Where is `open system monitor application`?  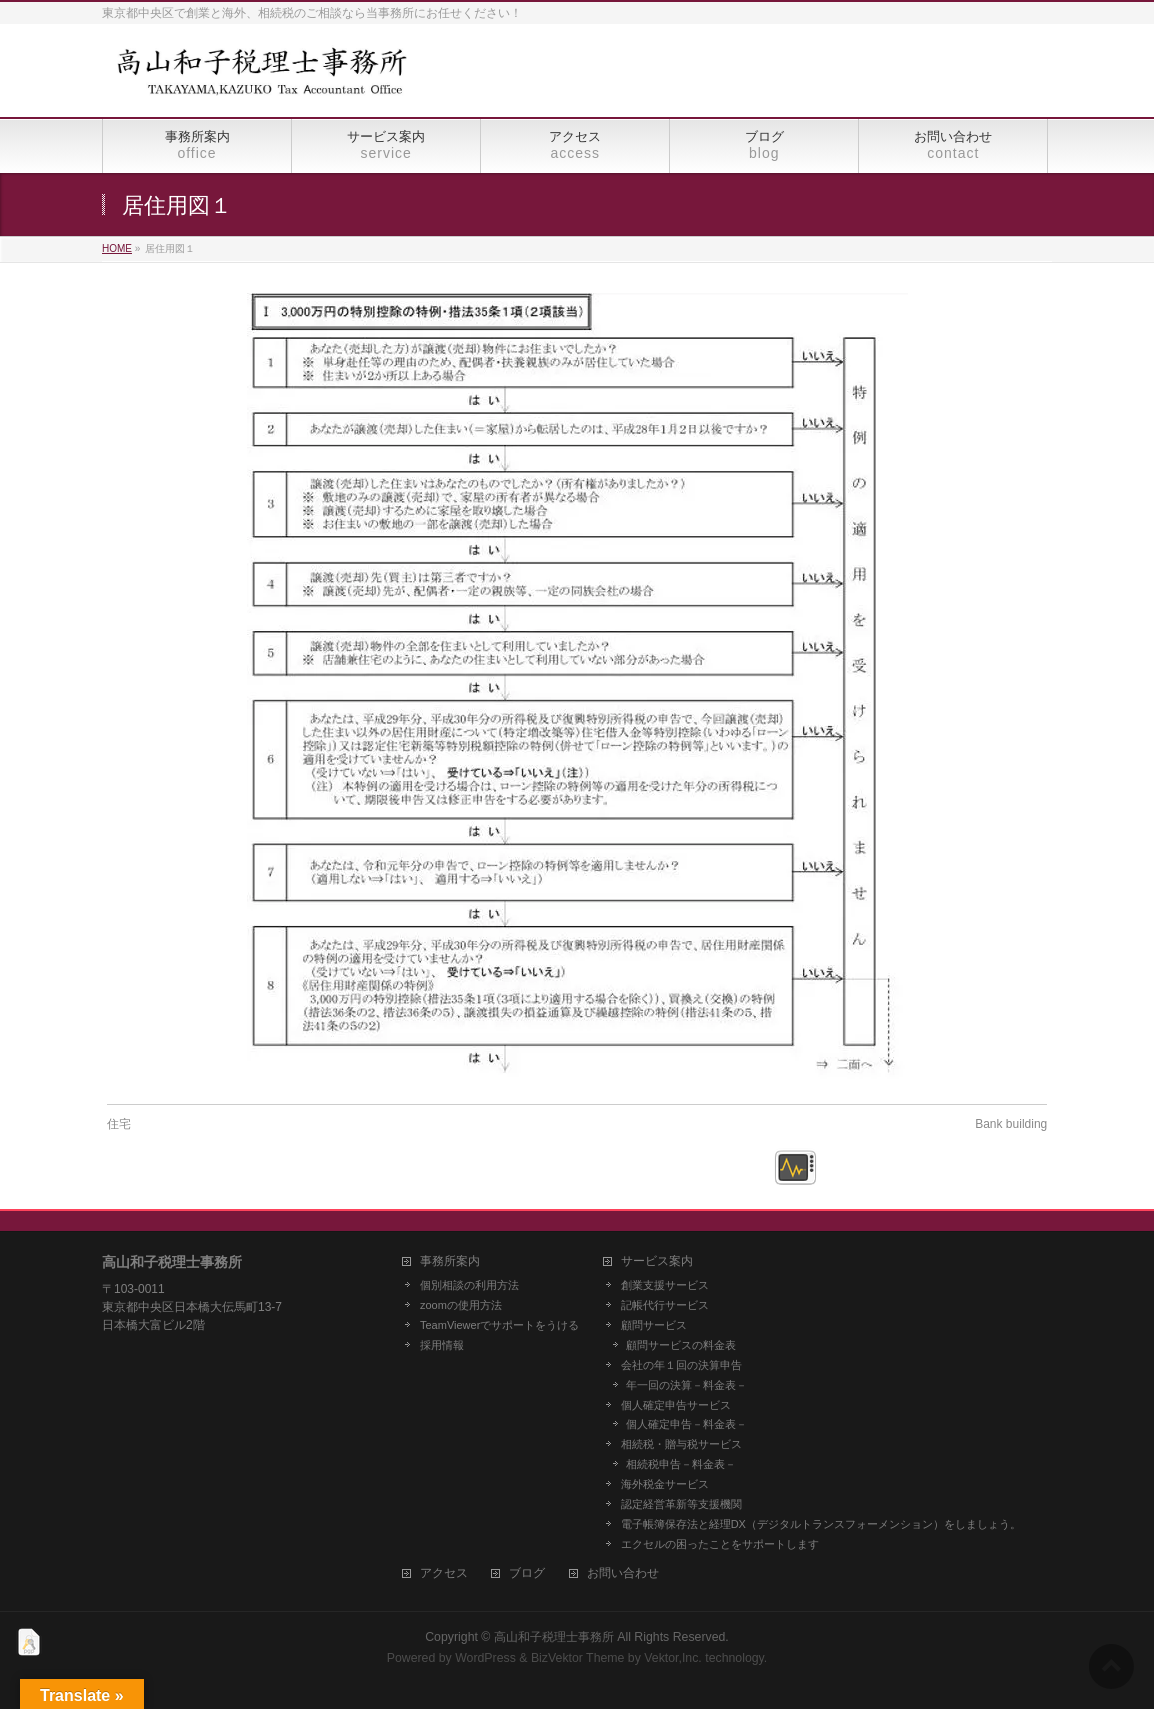
open system monitor application is located at coordinates (795, 1167).